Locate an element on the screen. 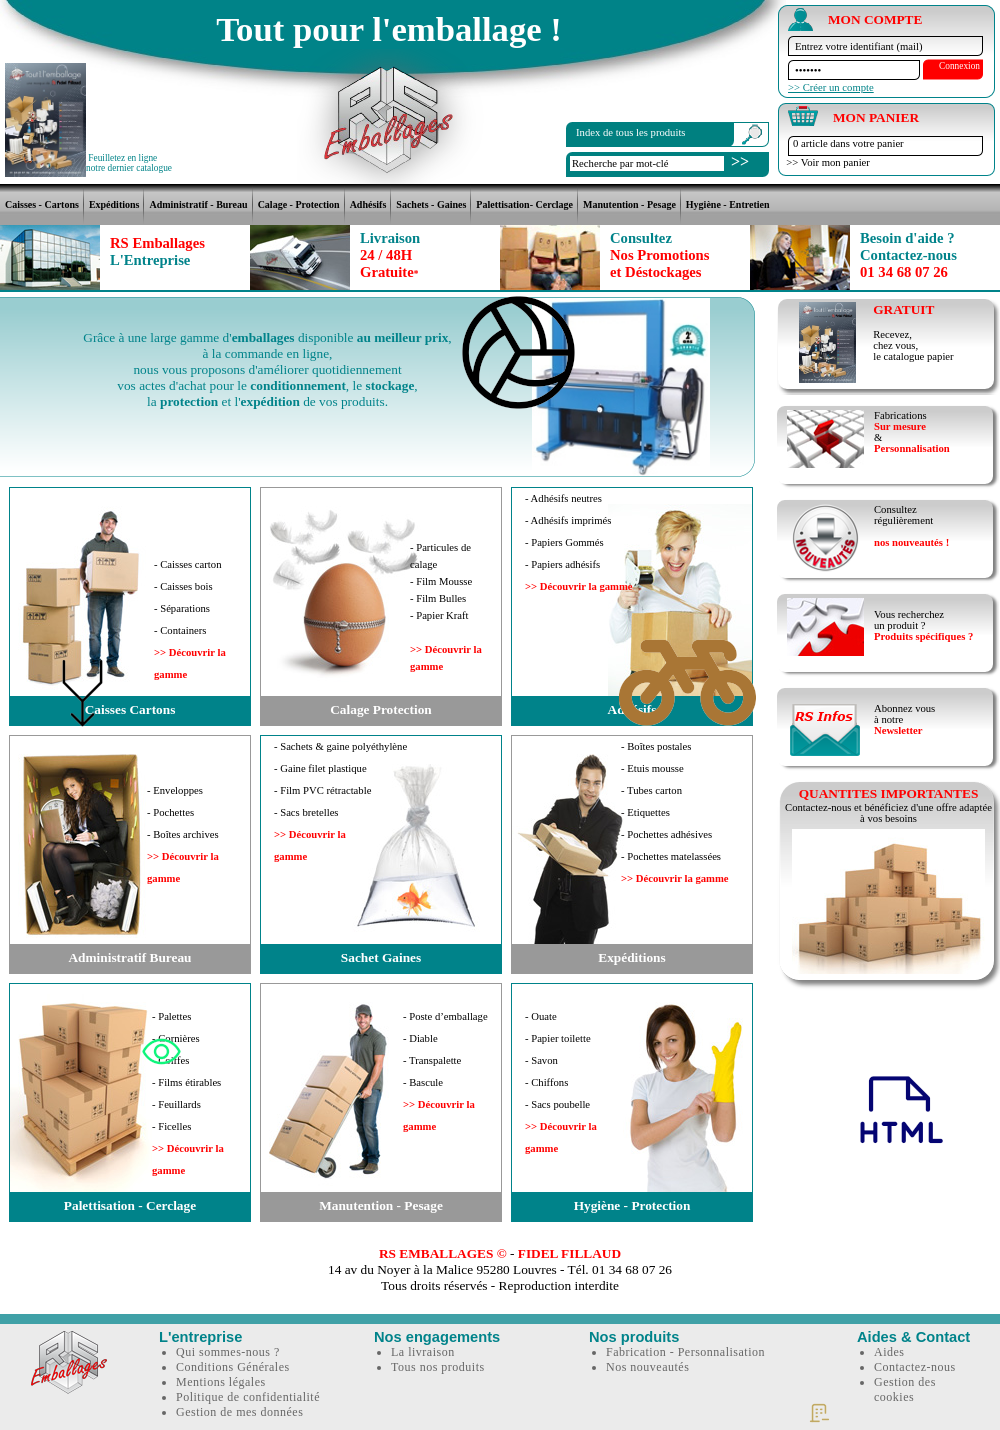 The image size is (1000, 1430). view or open an HTML file is located at coordinates (899, 1112).